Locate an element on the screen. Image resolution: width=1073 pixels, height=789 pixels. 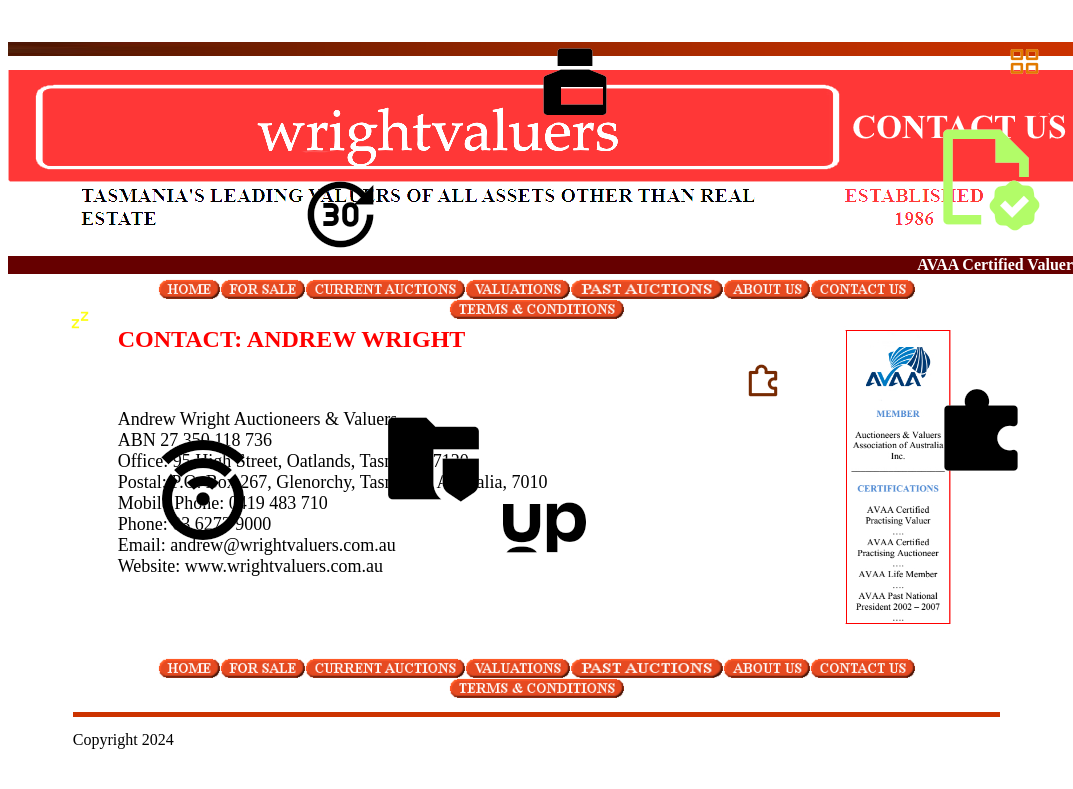
OpenWrt router firmware logo is located at coordinates (203, 490).